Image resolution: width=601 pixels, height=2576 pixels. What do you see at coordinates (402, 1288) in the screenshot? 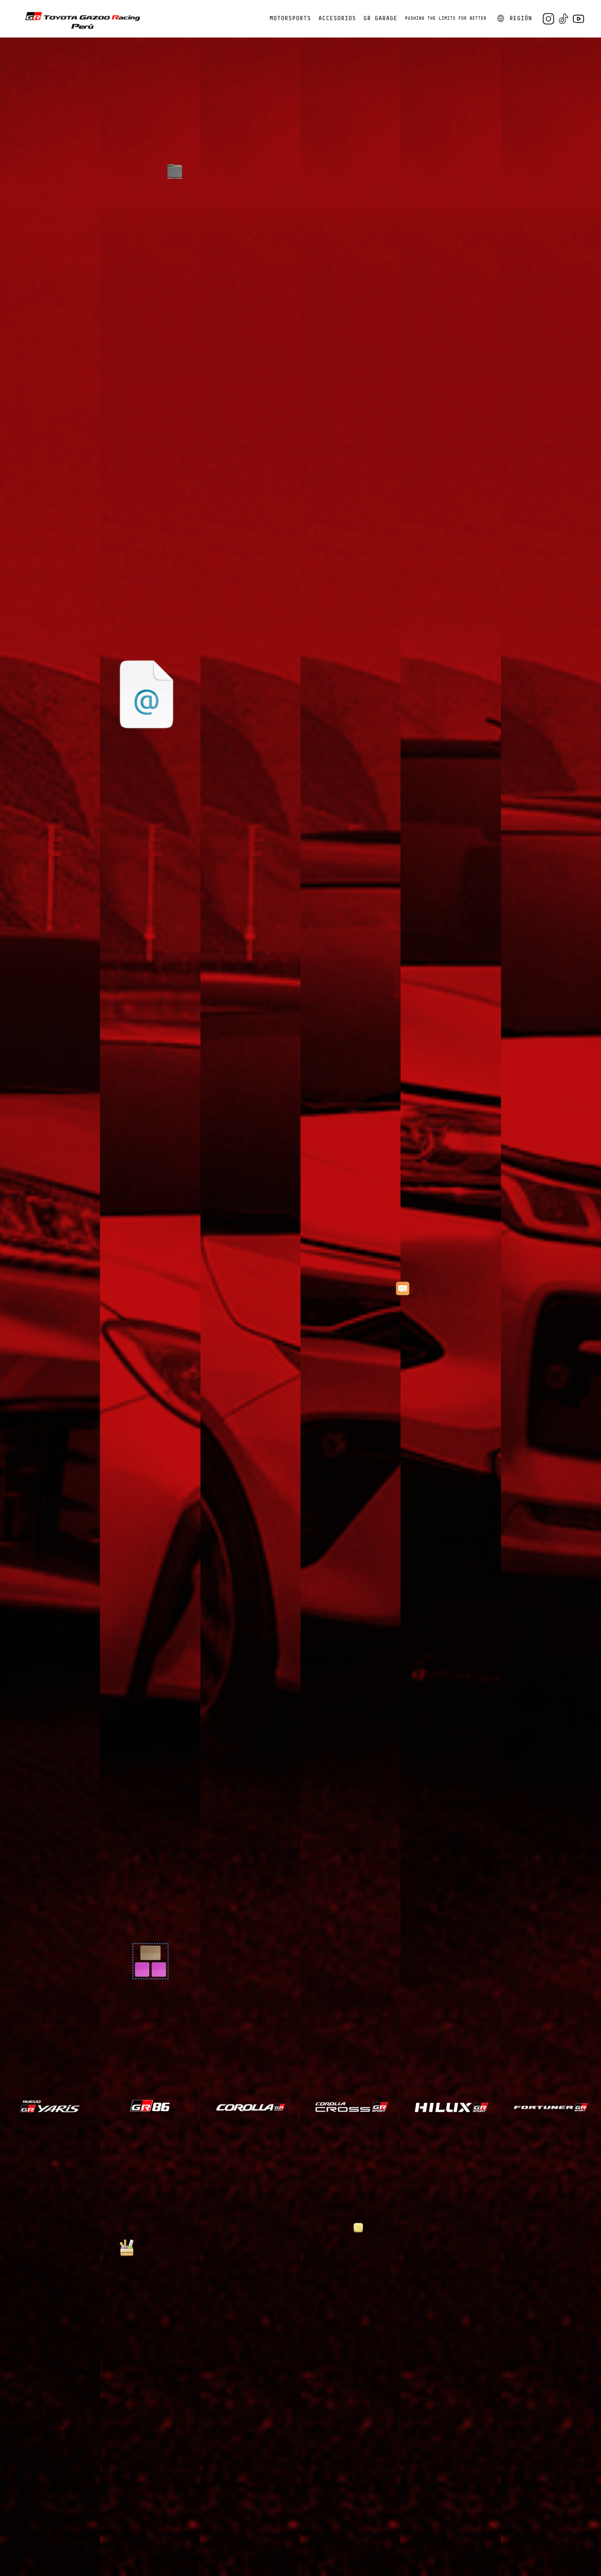
I see `open empathy messaging app` at bounding box center [402, 1288].